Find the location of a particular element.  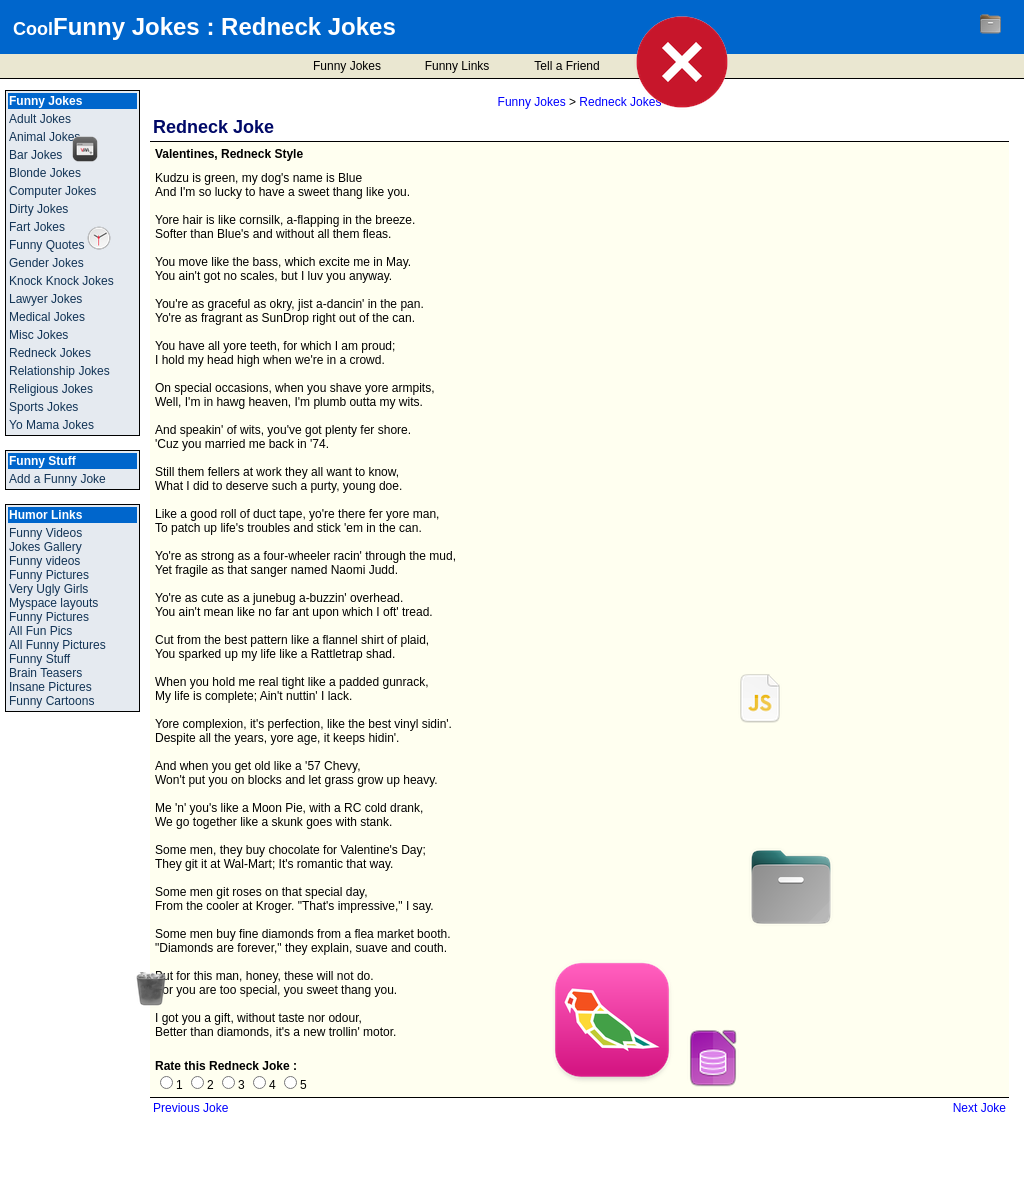

open the alovoa dating app is located at coordinates (612, 1020).